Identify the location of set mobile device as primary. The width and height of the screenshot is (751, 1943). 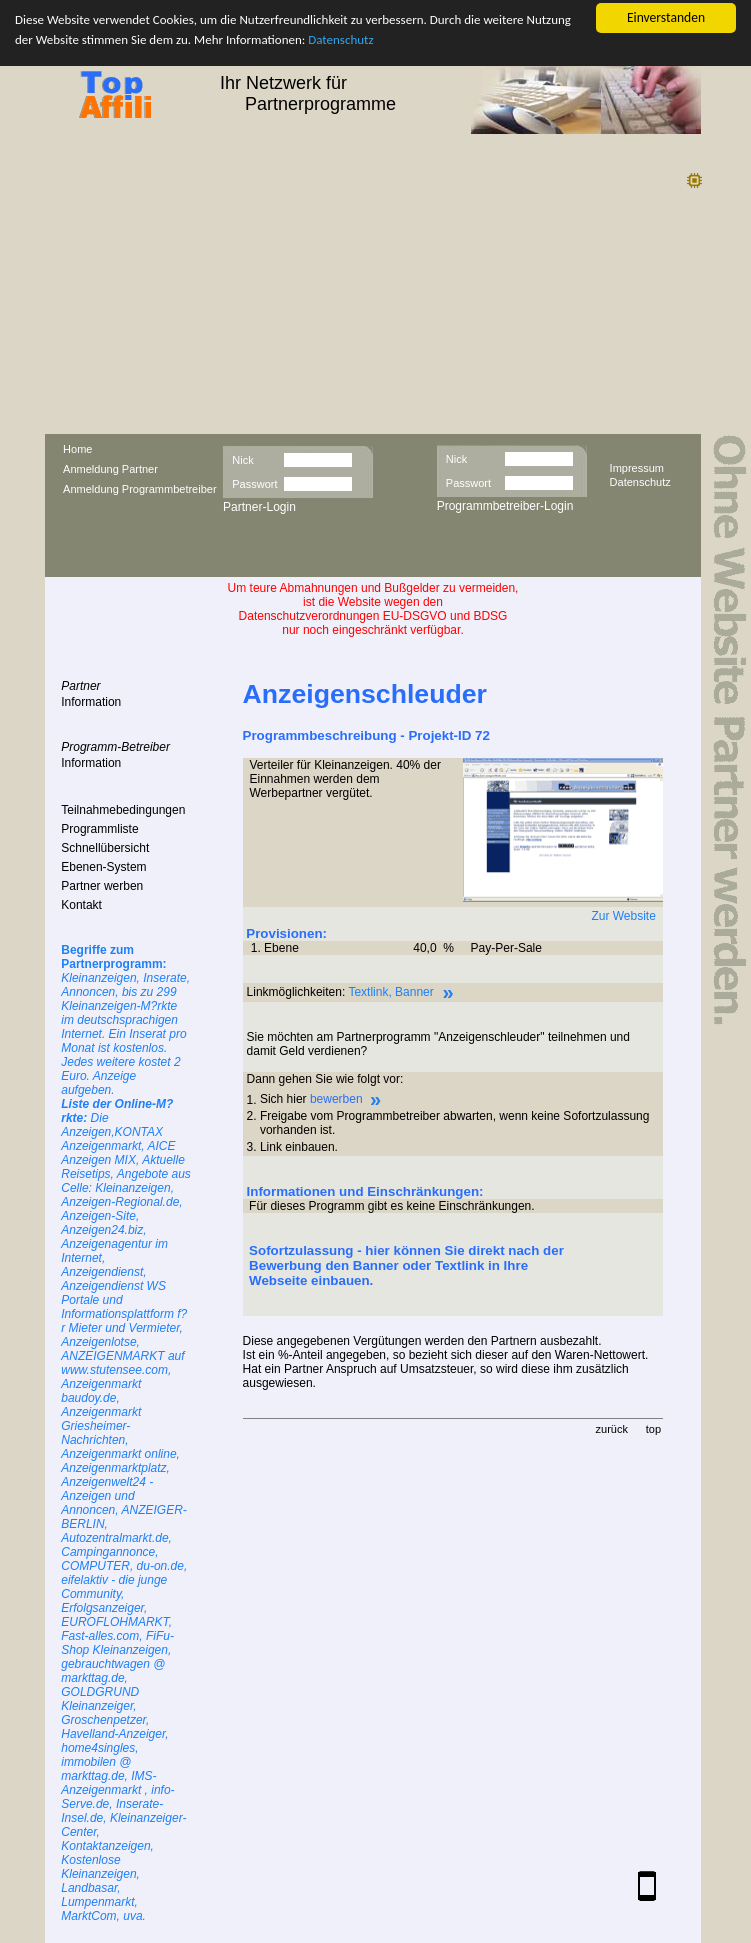
(647, 1886).